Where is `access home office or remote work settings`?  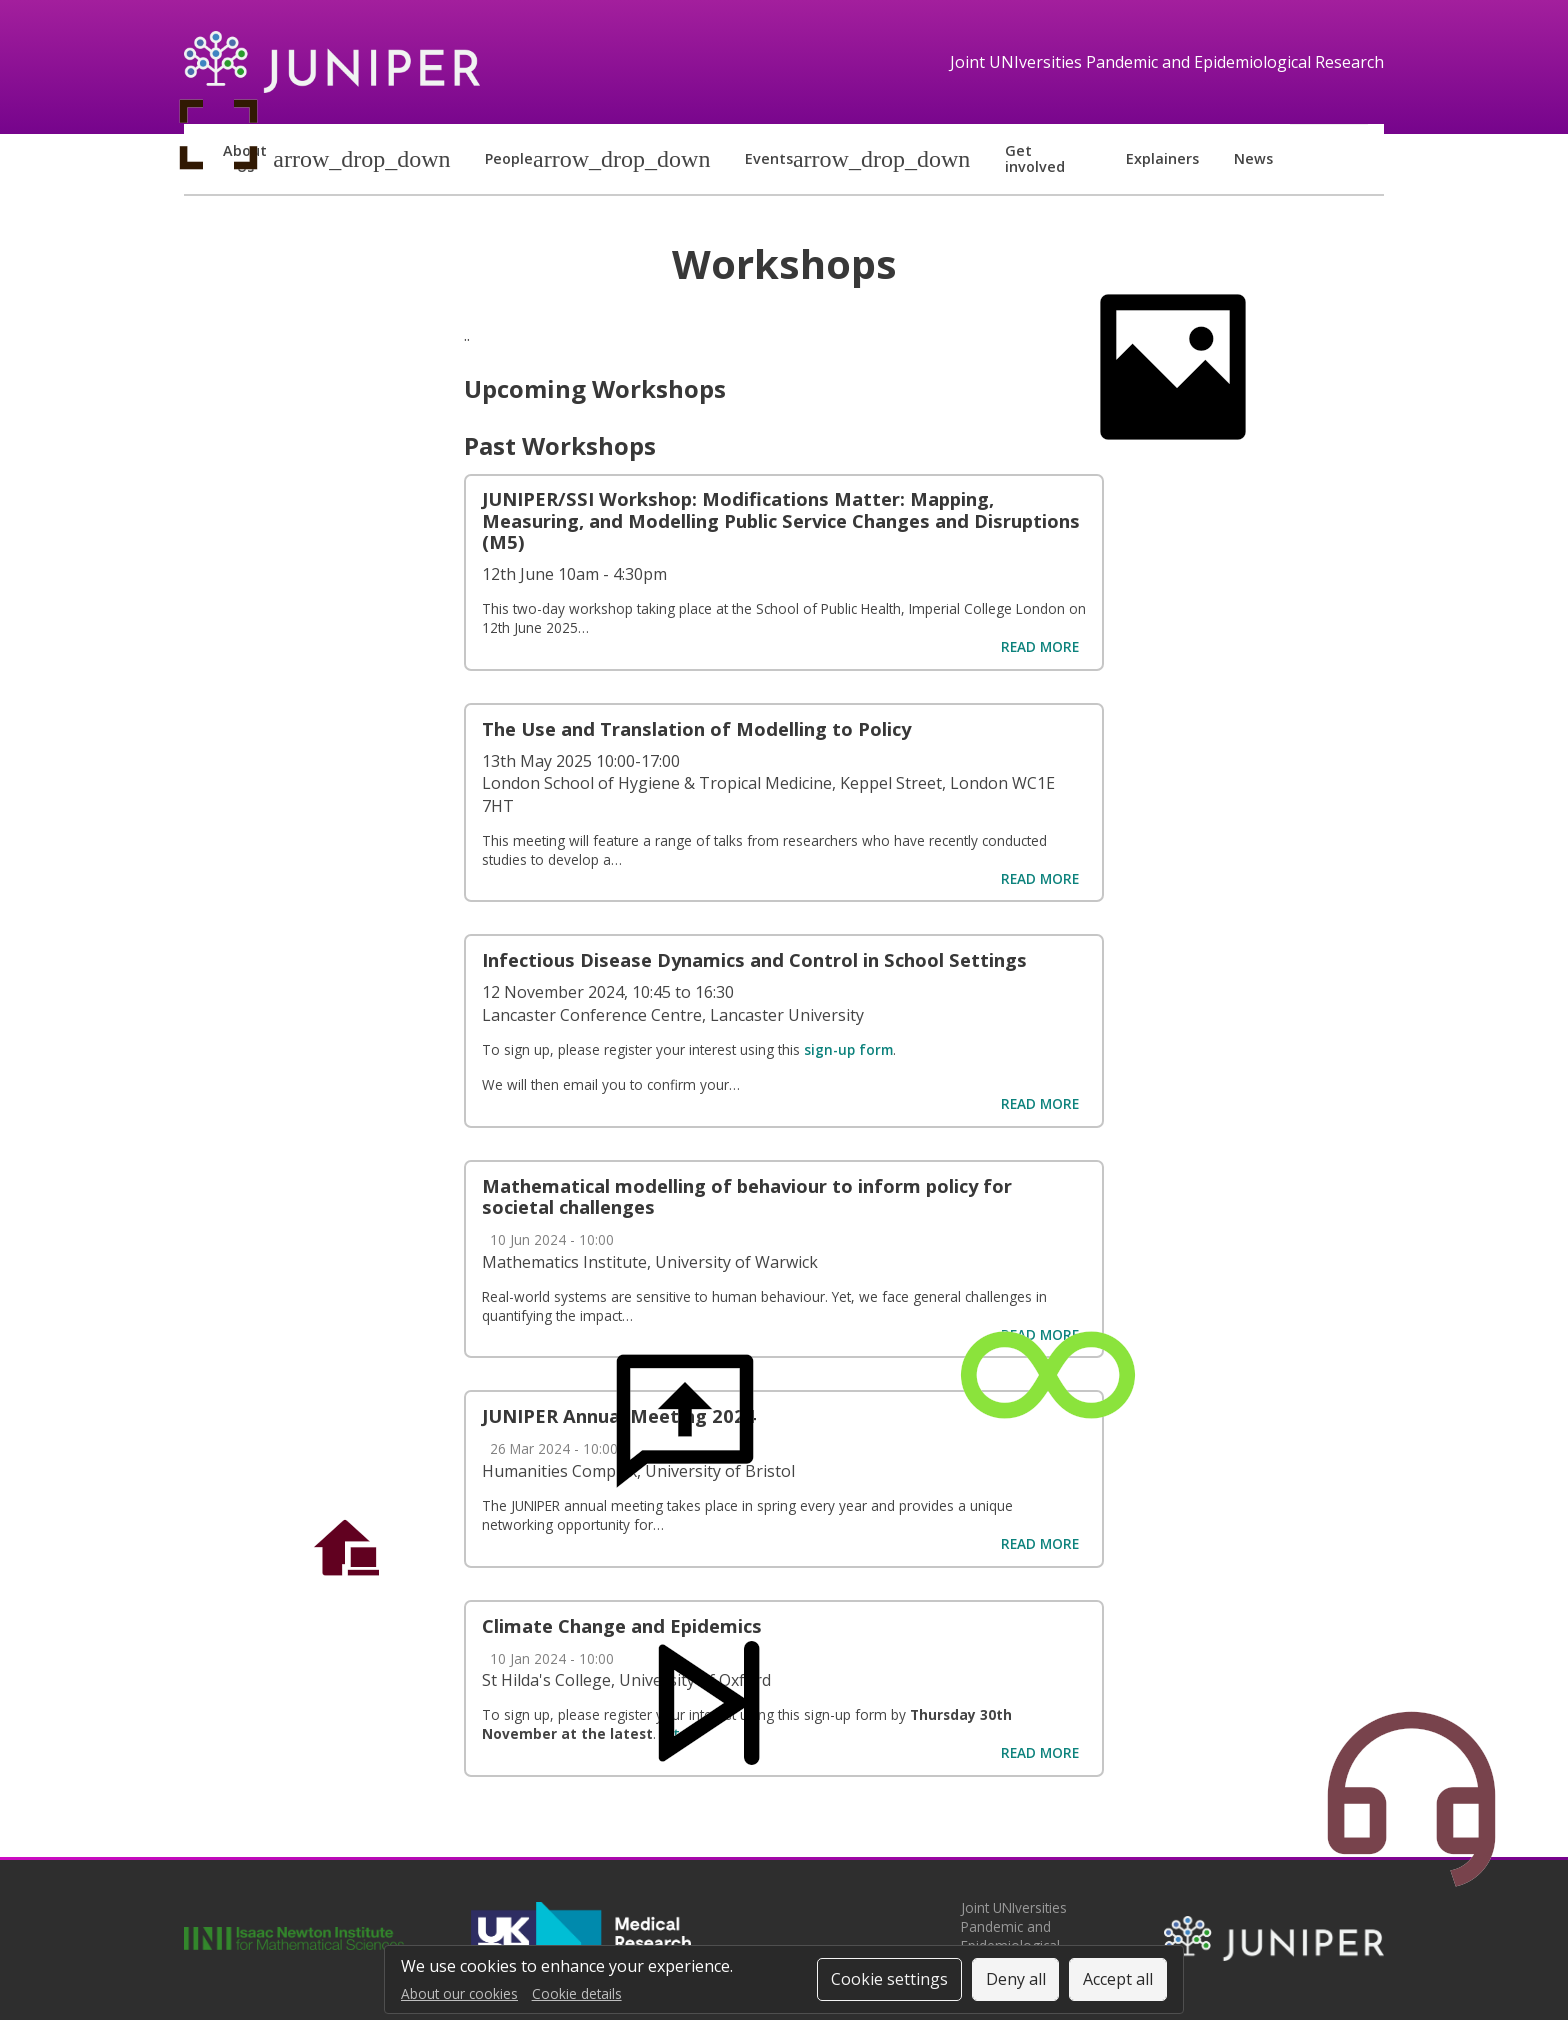
access home office or remote work settings is located at coordinates (345, 1550).